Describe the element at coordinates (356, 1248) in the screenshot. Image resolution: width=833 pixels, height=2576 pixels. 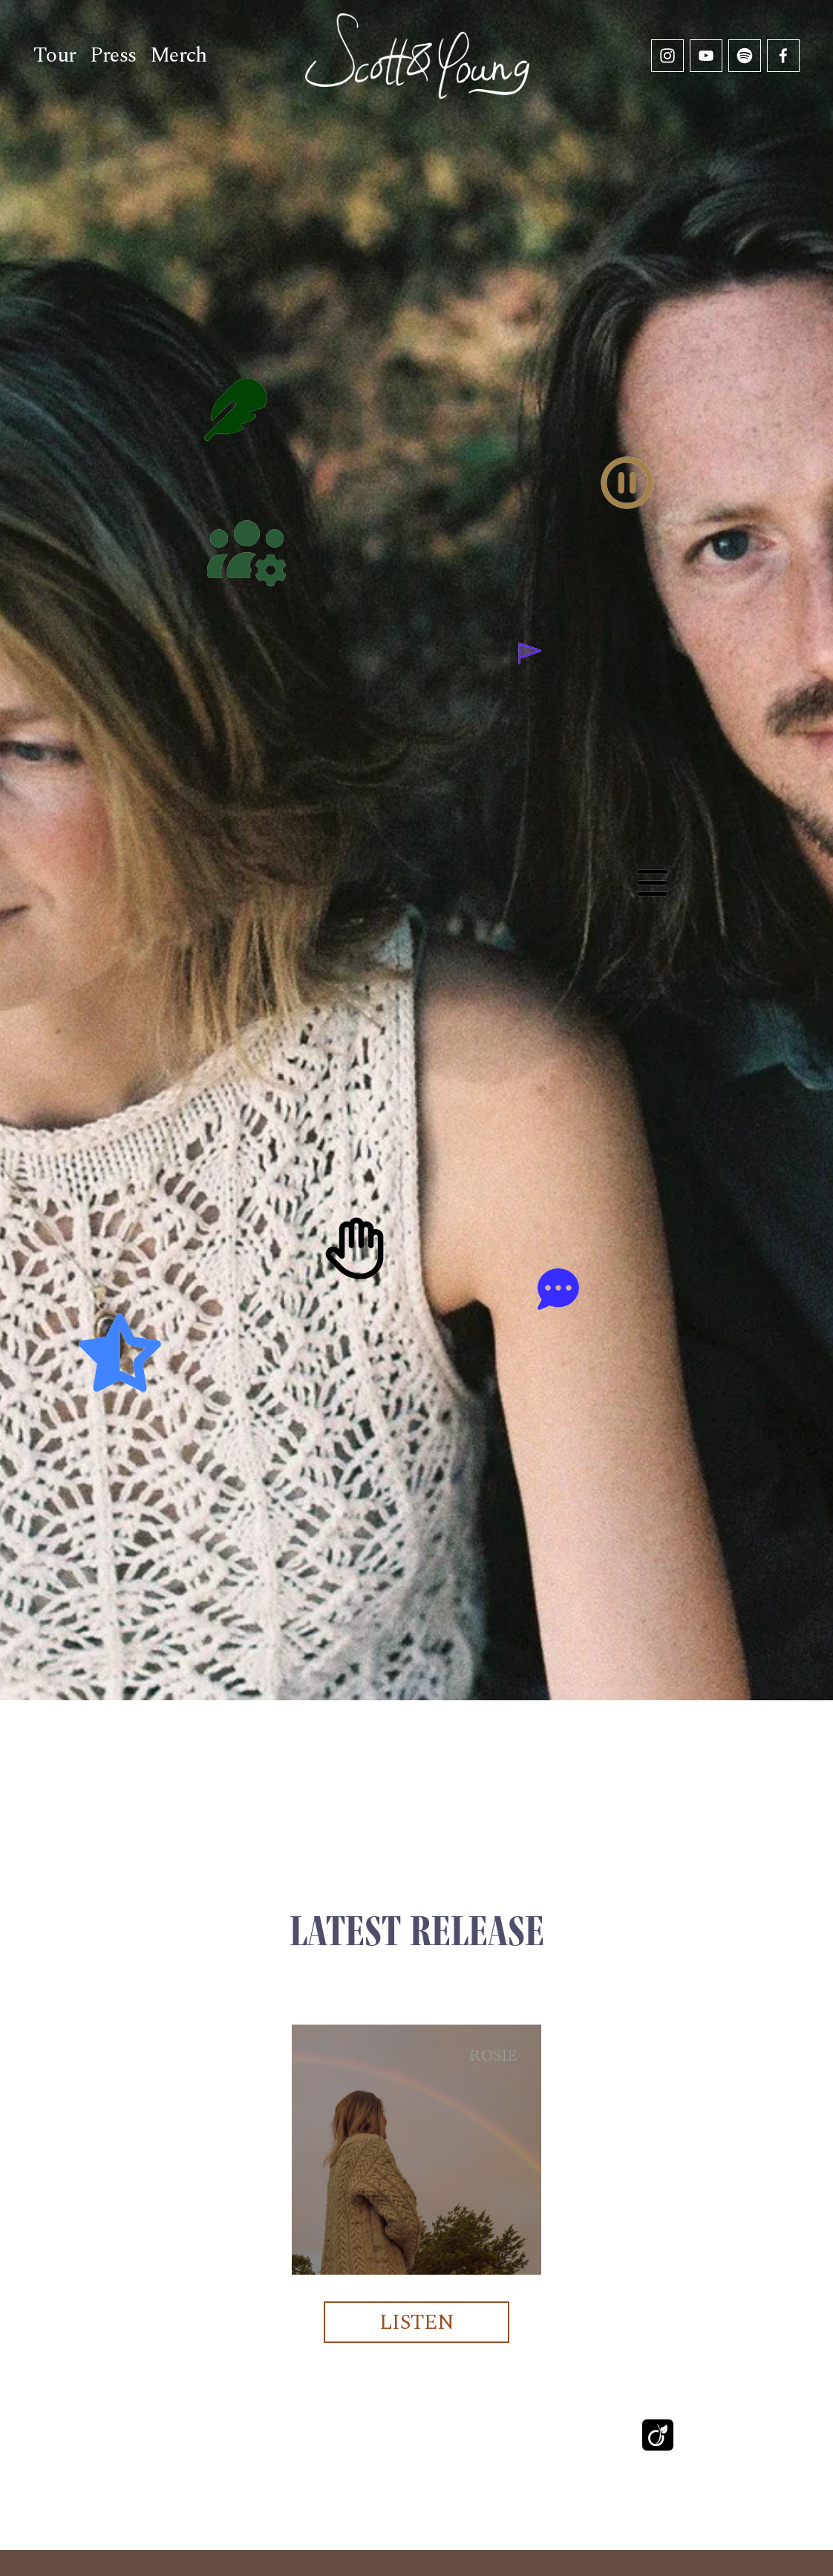
I see `stop or pause an action` at that location.